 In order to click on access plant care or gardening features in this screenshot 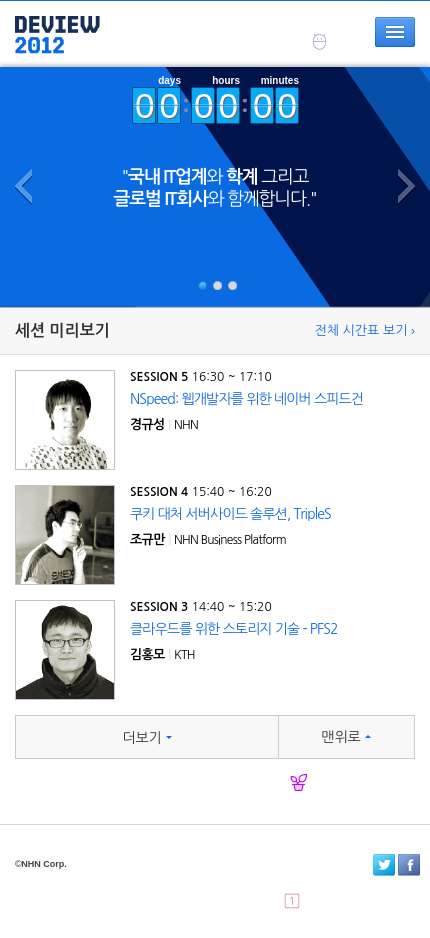, I will do `click(298, 782)`.